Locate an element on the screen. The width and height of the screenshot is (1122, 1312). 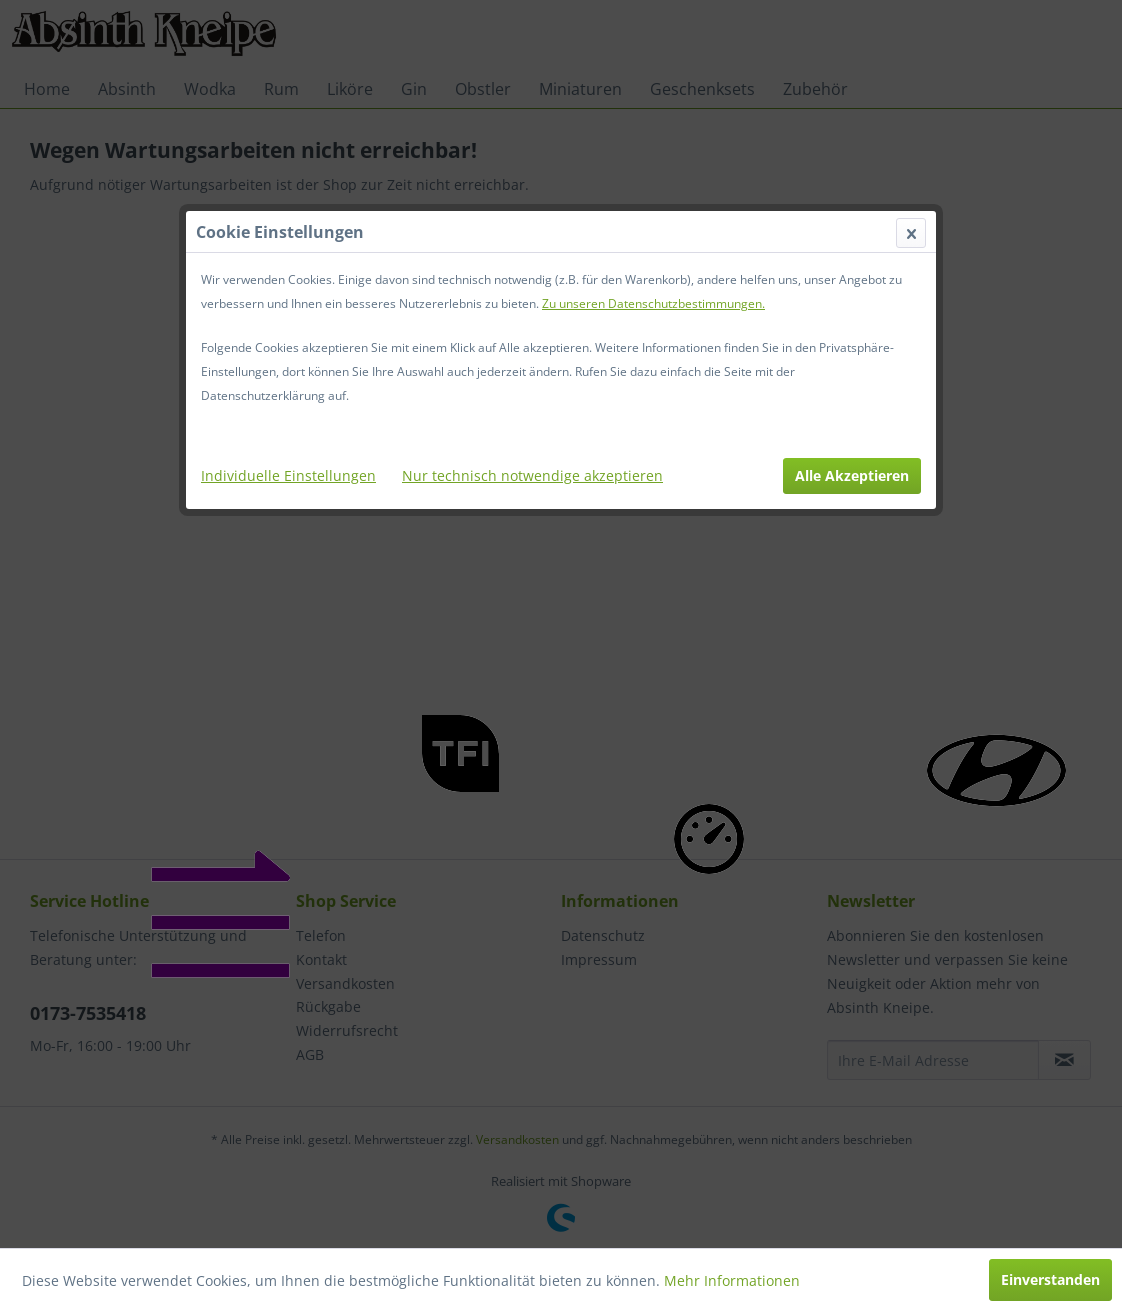
open transport for ireland app or website is located at coordinates (460, 753).